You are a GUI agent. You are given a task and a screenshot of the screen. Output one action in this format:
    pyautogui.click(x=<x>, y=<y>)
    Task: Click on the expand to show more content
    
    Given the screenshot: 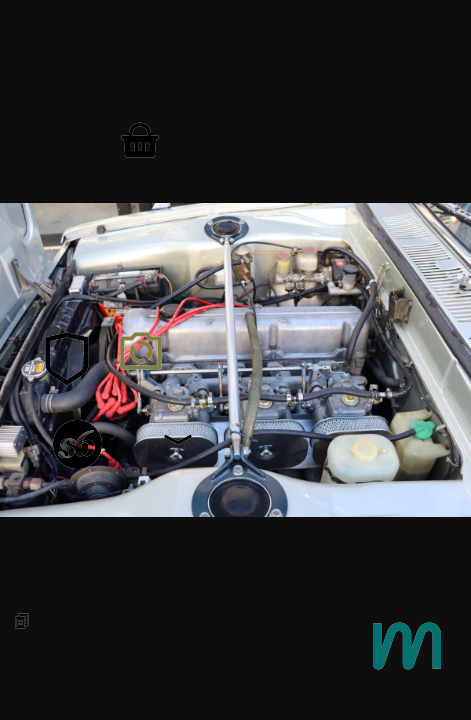 What is the action you would take?
    pyautogui.click(x=178, y=439)
    